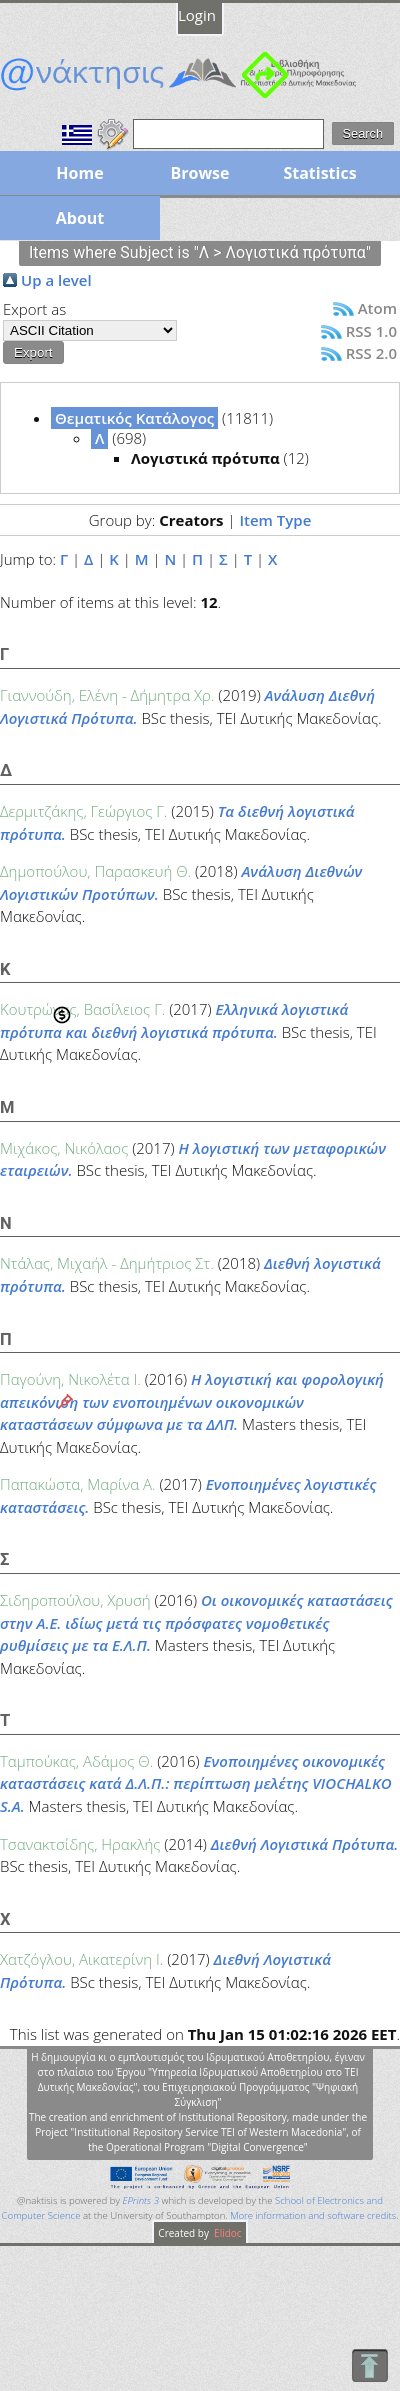  What do you see at coordinates (65, 1401) in the screenshot?
I see `indicates accessibility or mobility assistance options` at bounding box center [65, 1401].